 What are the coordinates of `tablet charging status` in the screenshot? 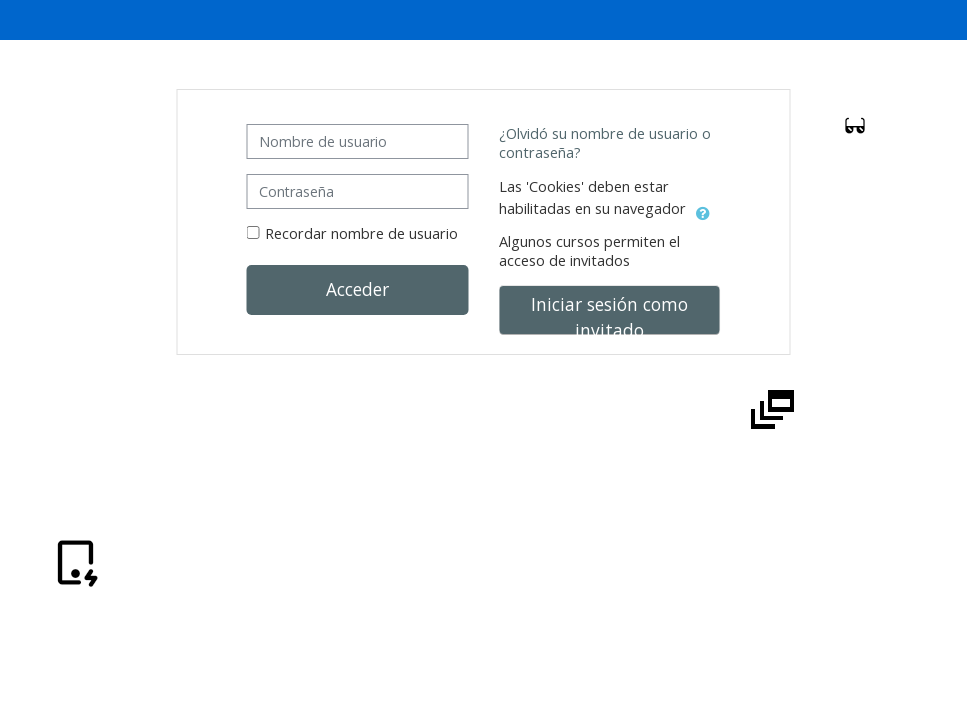 It's located at (75, 562).